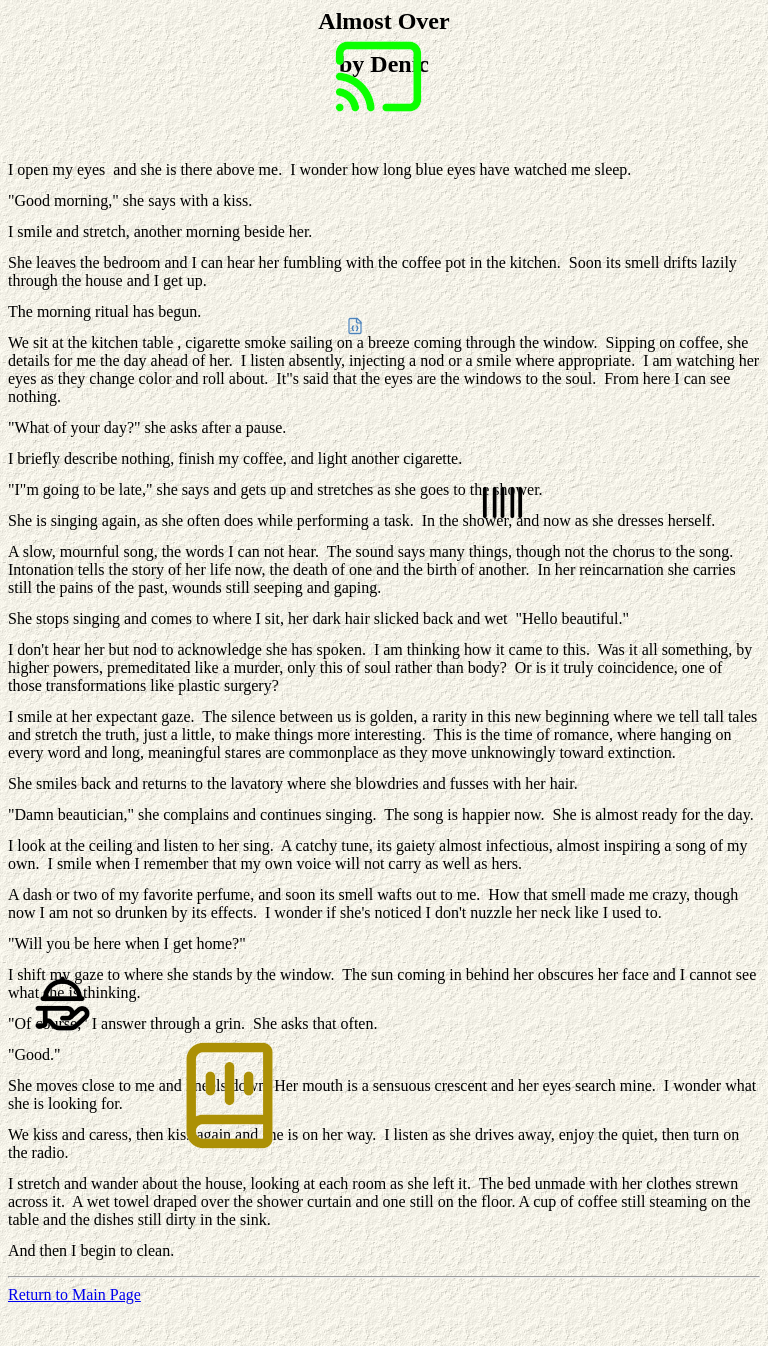 This screenshot has width=768, height=1346. Describe the element at coordinates (229, 1095) in the screenshot. I see `access audiobook library` at that location.